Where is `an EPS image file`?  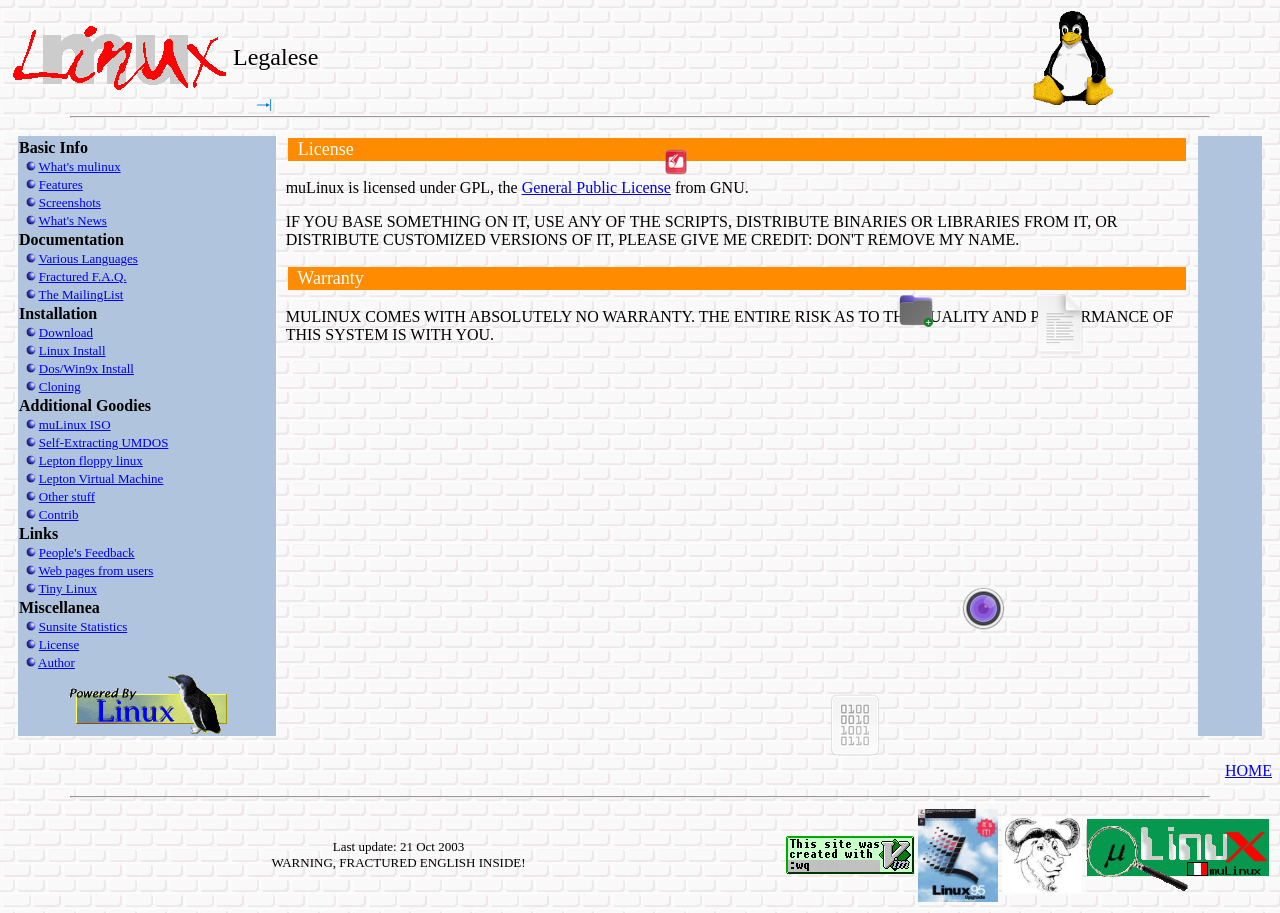 an EPS image file is located at coordinates (676, 162).